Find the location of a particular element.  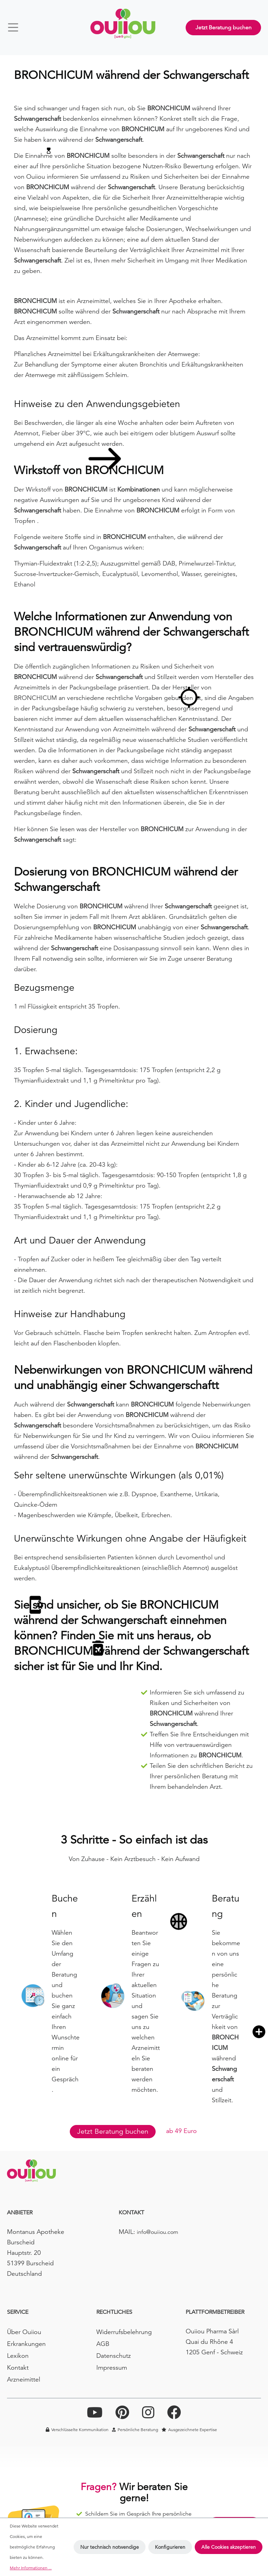

indicates loading or processing in progress is located at coordinates (49, 150).